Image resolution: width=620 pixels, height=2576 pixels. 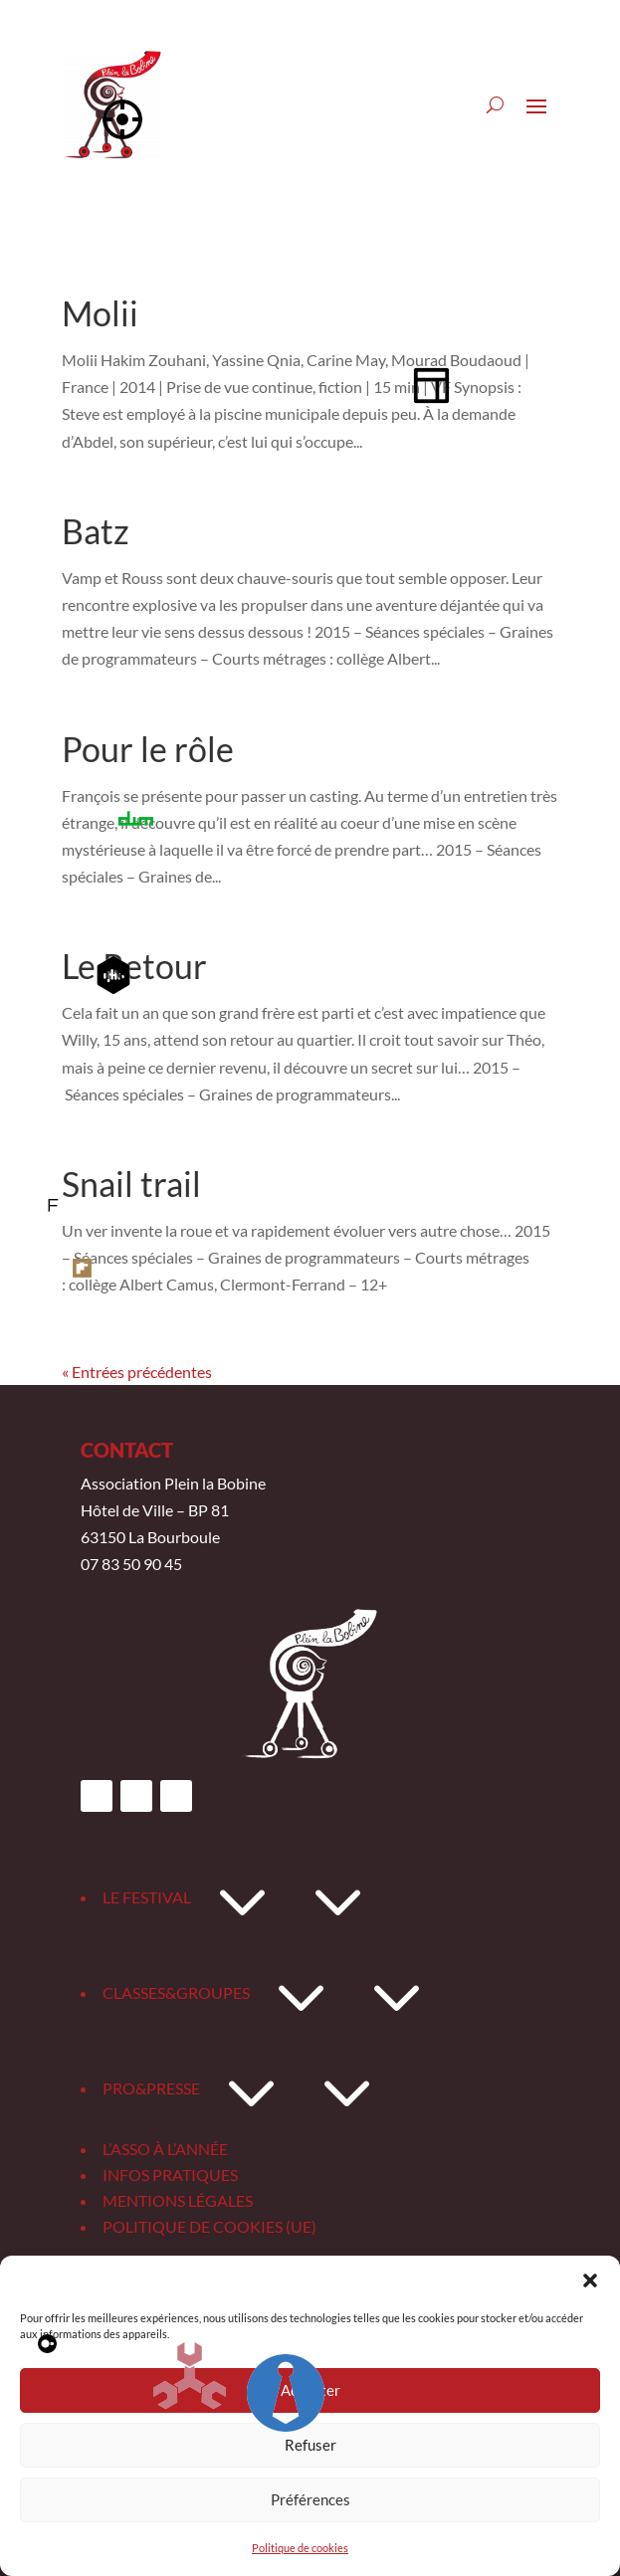 I want to click on dwm window manager logo, so click(x=135, y=818).